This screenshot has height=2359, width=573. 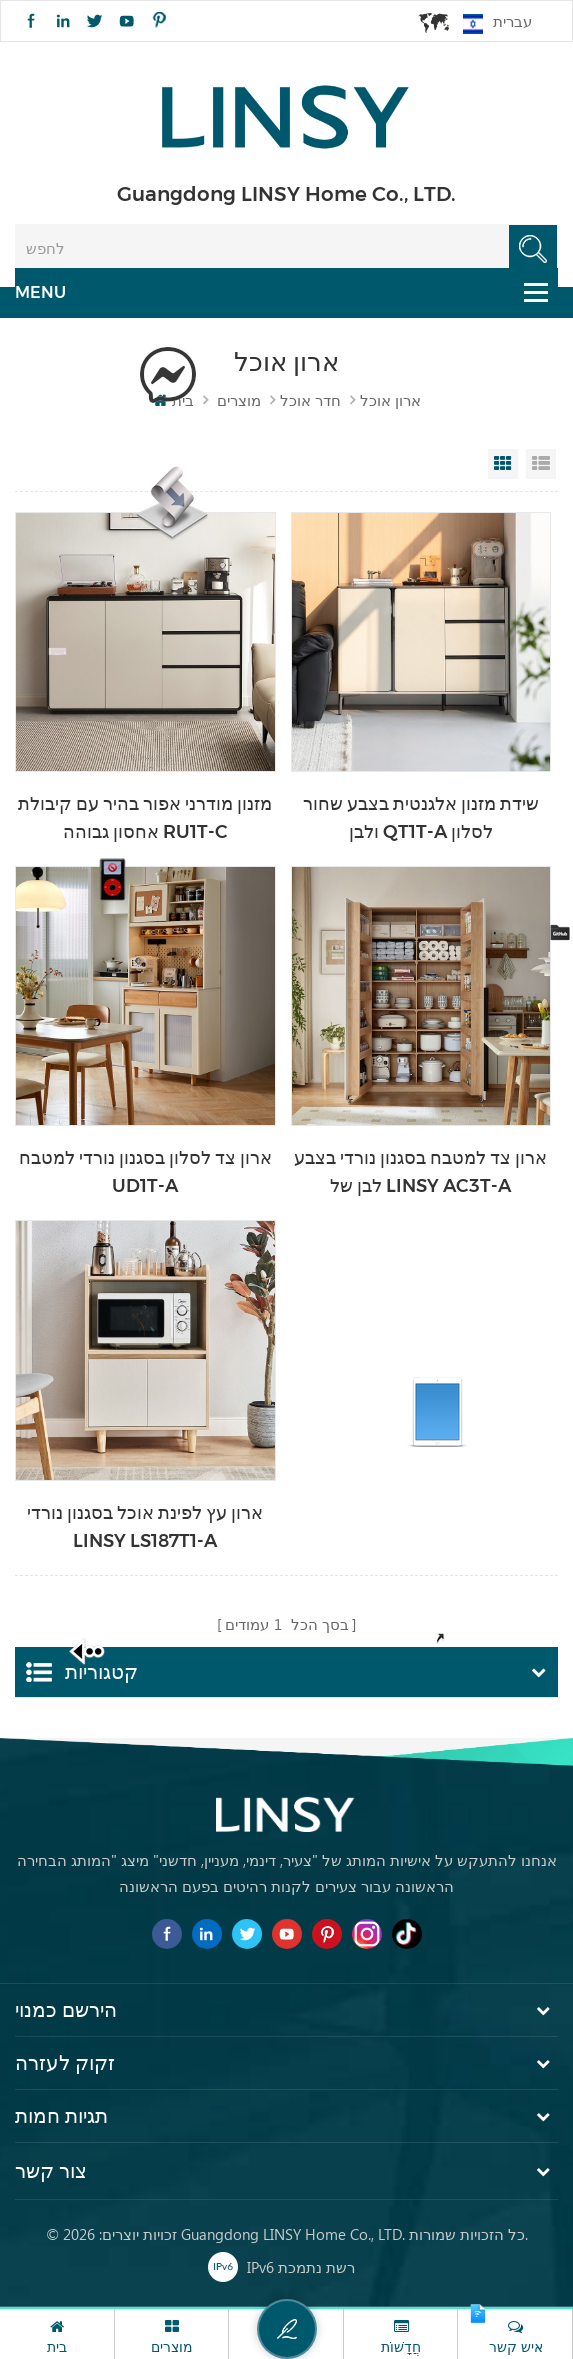 What do you see at coordinates (437, 1411) in the screenshot?
I see `iPad Air 2 device with cellular connectivity` at bounding box center [437, 1411].